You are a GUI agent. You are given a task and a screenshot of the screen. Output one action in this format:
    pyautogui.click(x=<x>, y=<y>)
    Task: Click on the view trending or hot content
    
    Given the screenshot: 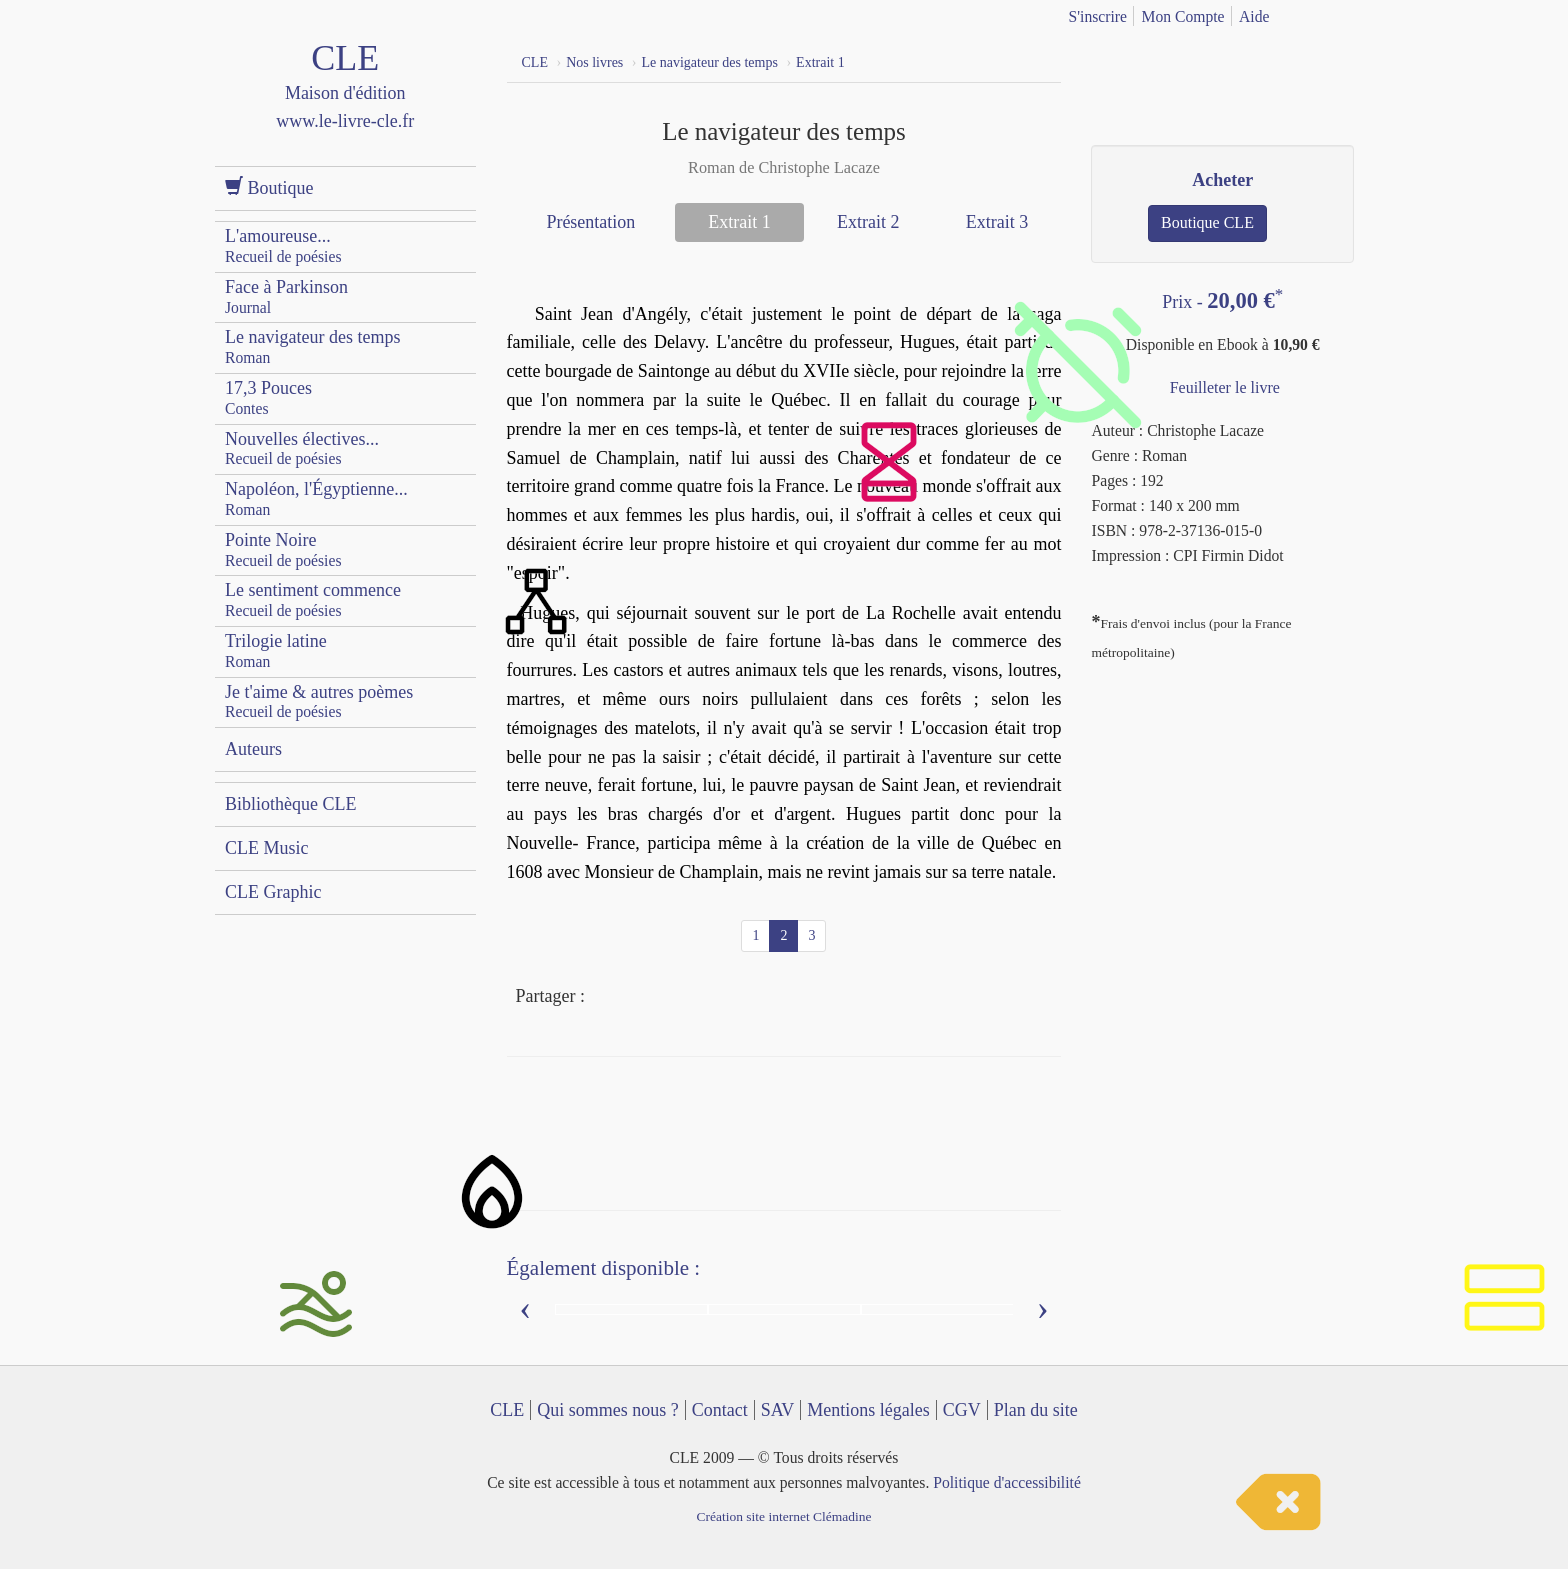 What is the action you would take?
    pyautogui.click(x=492, y=1193)
    